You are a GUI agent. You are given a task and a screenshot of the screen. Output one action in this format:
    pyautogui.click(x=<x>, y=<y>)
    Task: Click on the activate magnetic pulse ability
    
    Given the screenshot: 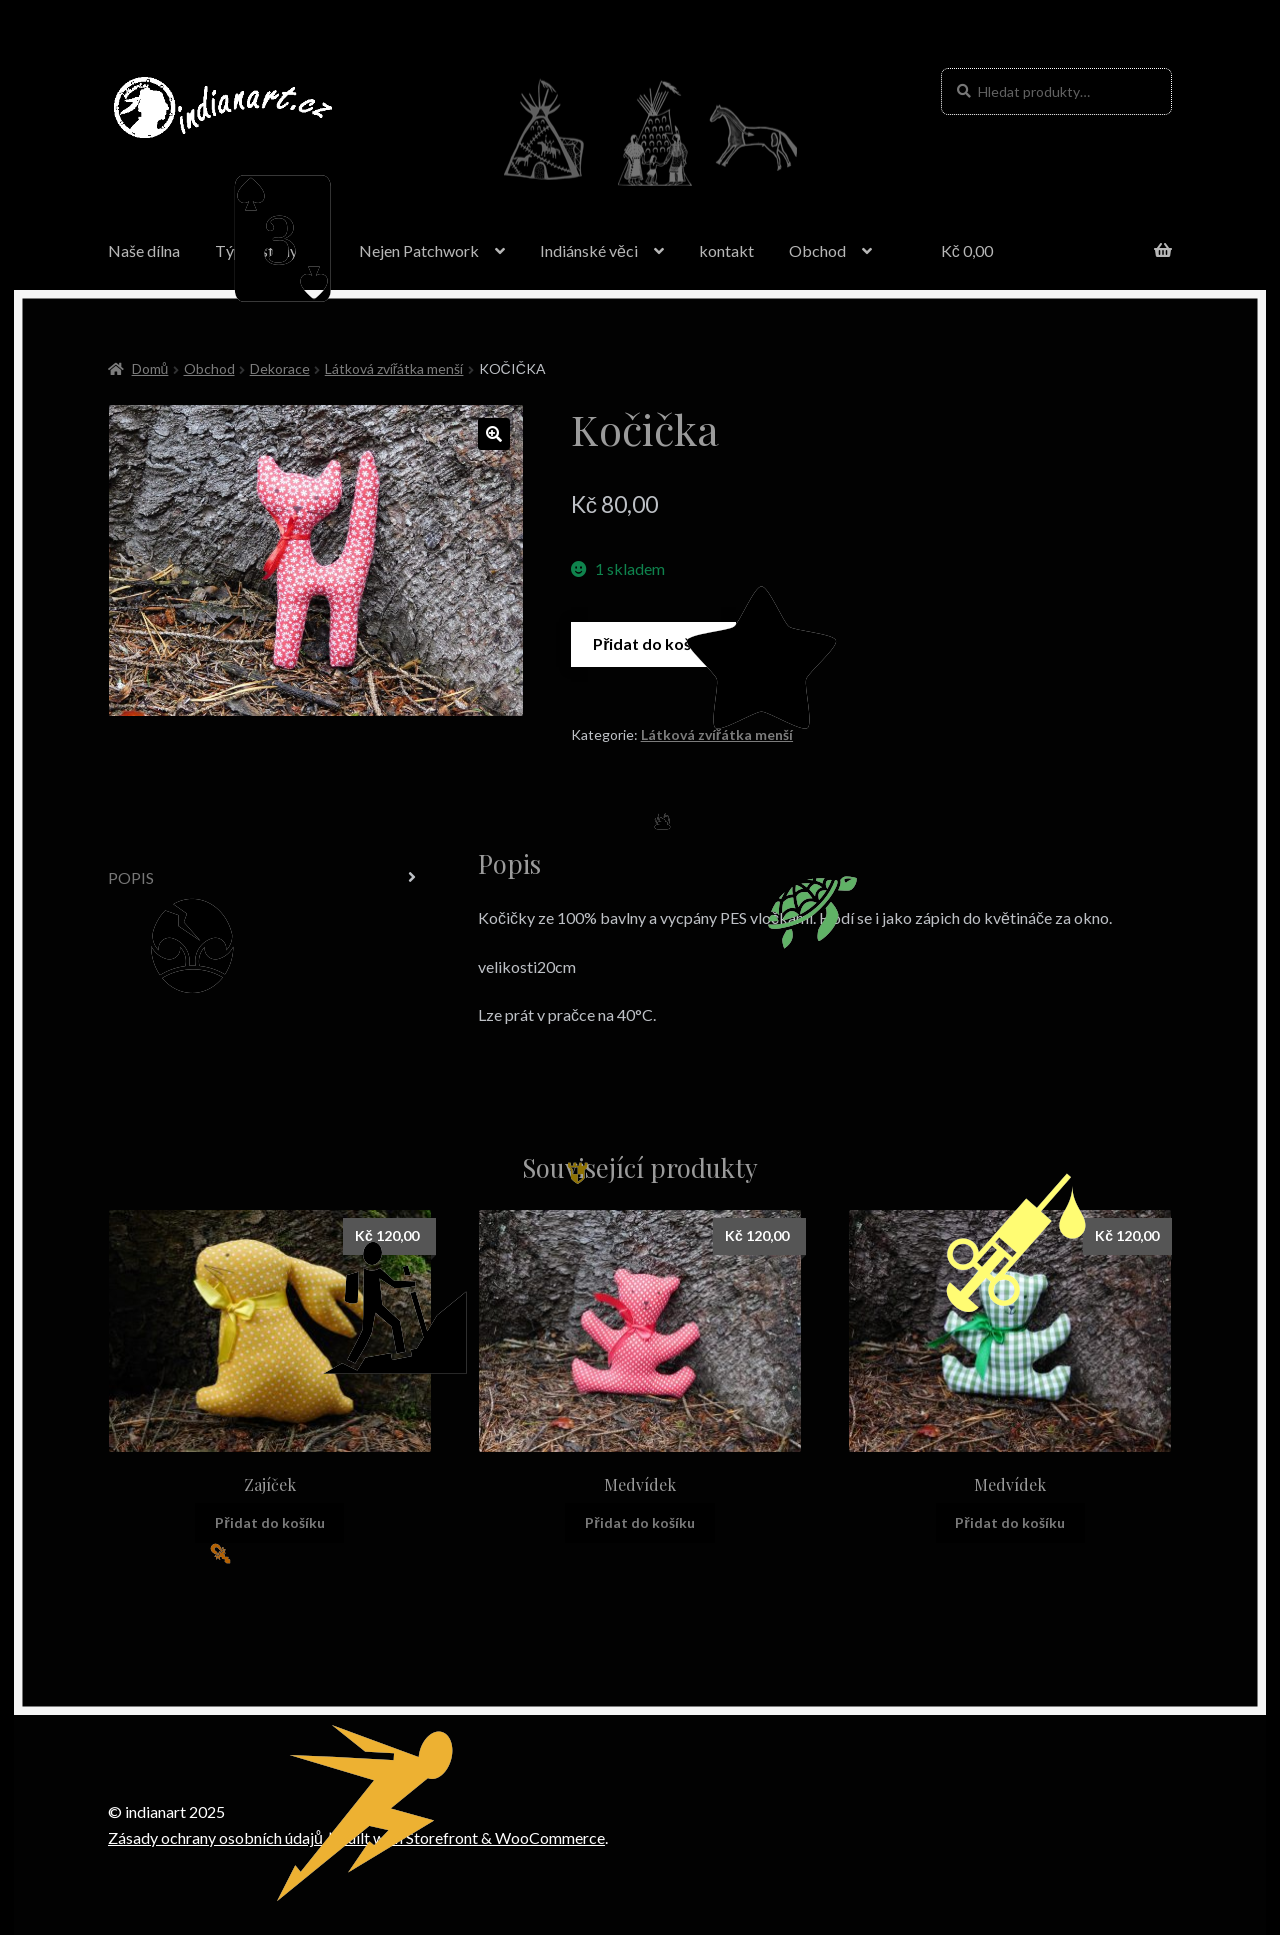 What is the action you would take?
    pyautogui.click(x=220, y=1553)
    